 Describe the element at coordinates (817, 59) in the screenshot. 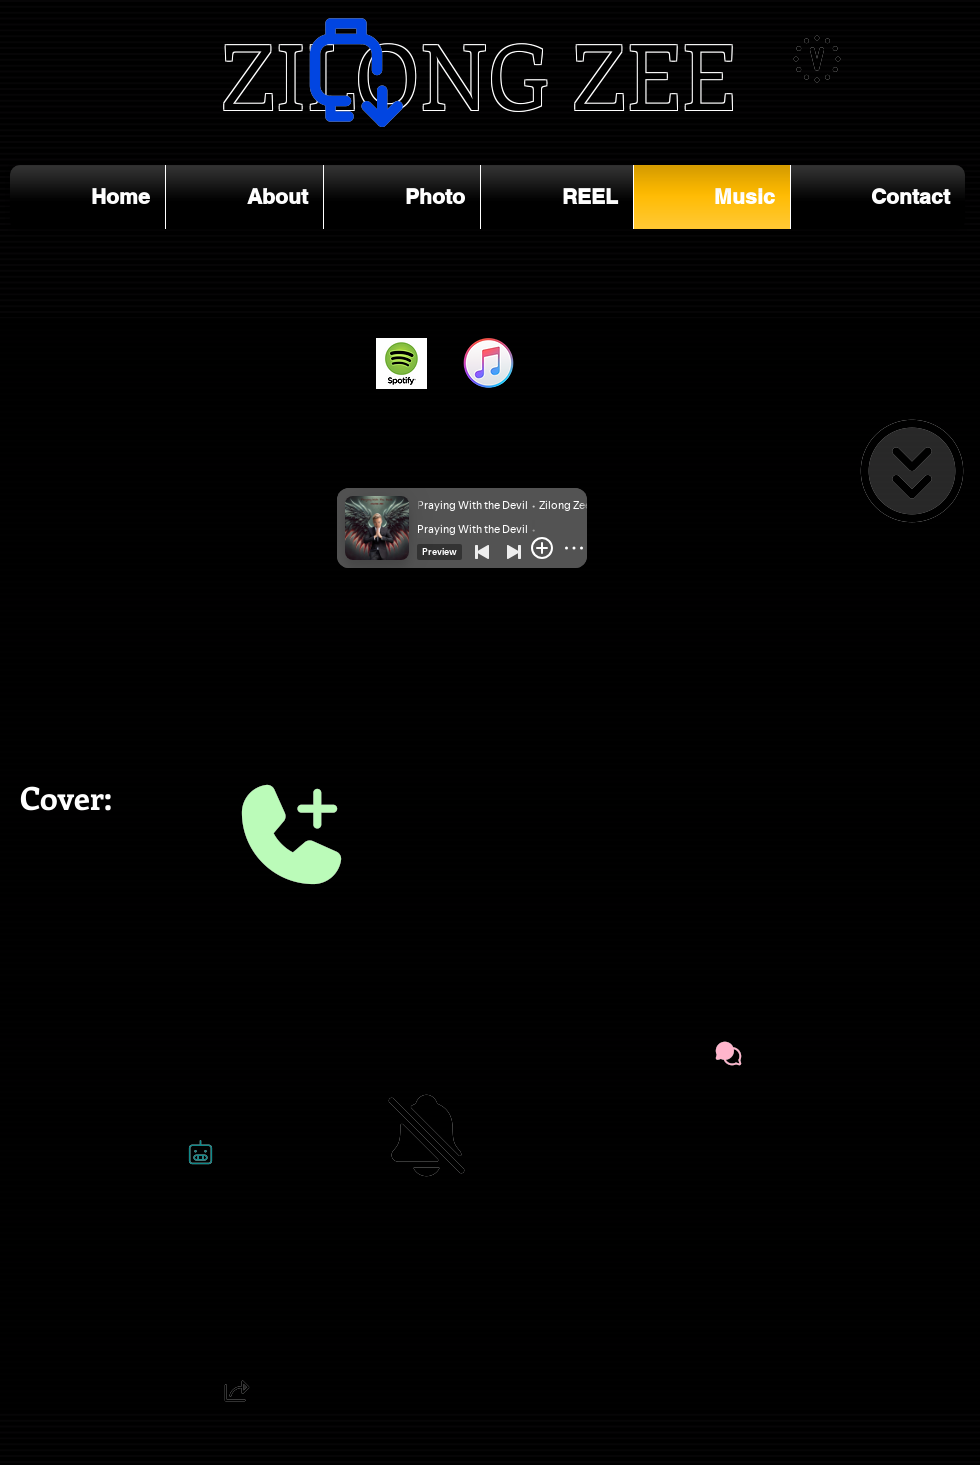

I see `indicates a verified or validation status in progress` at that location.